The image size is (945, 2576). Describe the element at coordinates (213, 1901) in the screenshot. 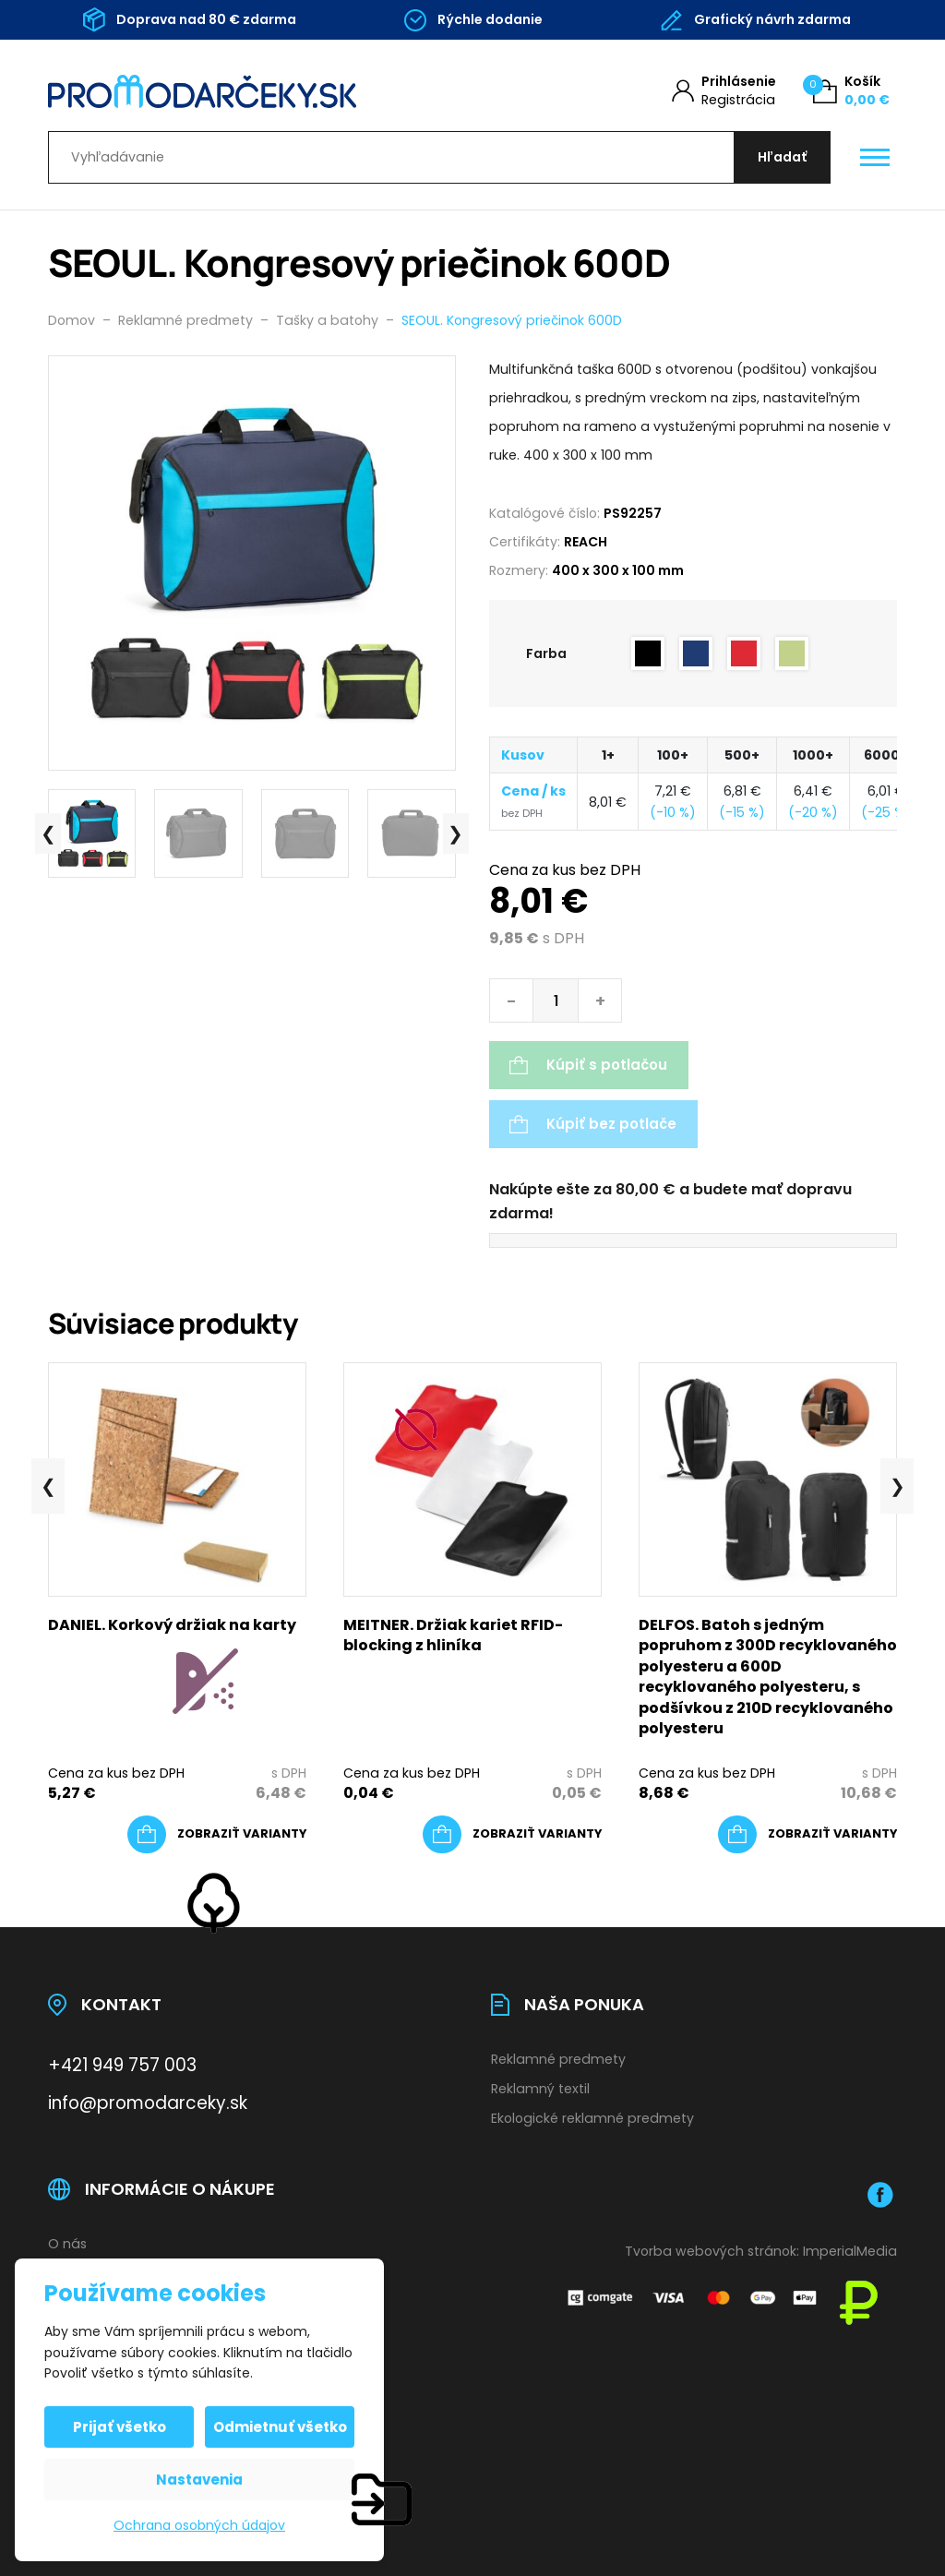

I see `indicates garden or landscaping section` at that location.